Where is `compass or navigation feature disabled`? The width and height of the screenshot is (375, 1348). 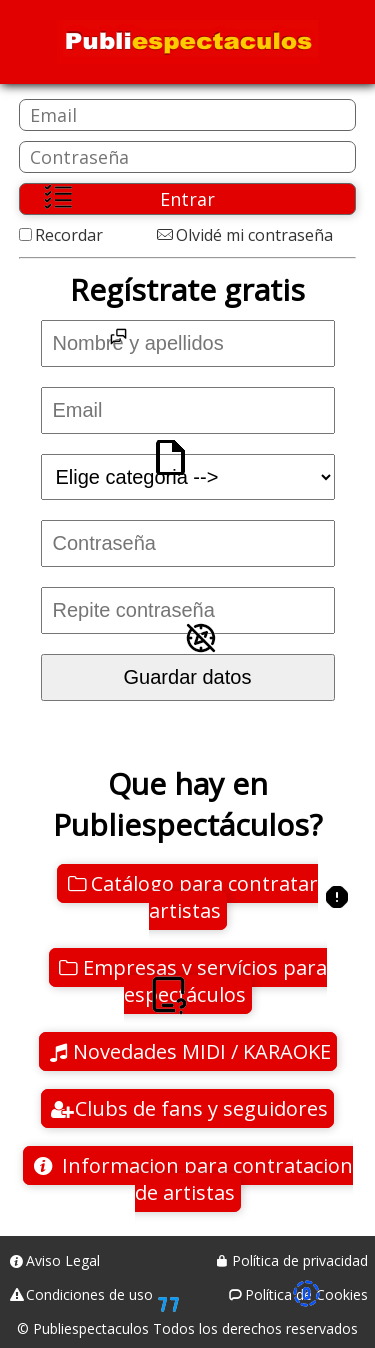
compass or navigation feature disabled is located at coordinates (201, 638).